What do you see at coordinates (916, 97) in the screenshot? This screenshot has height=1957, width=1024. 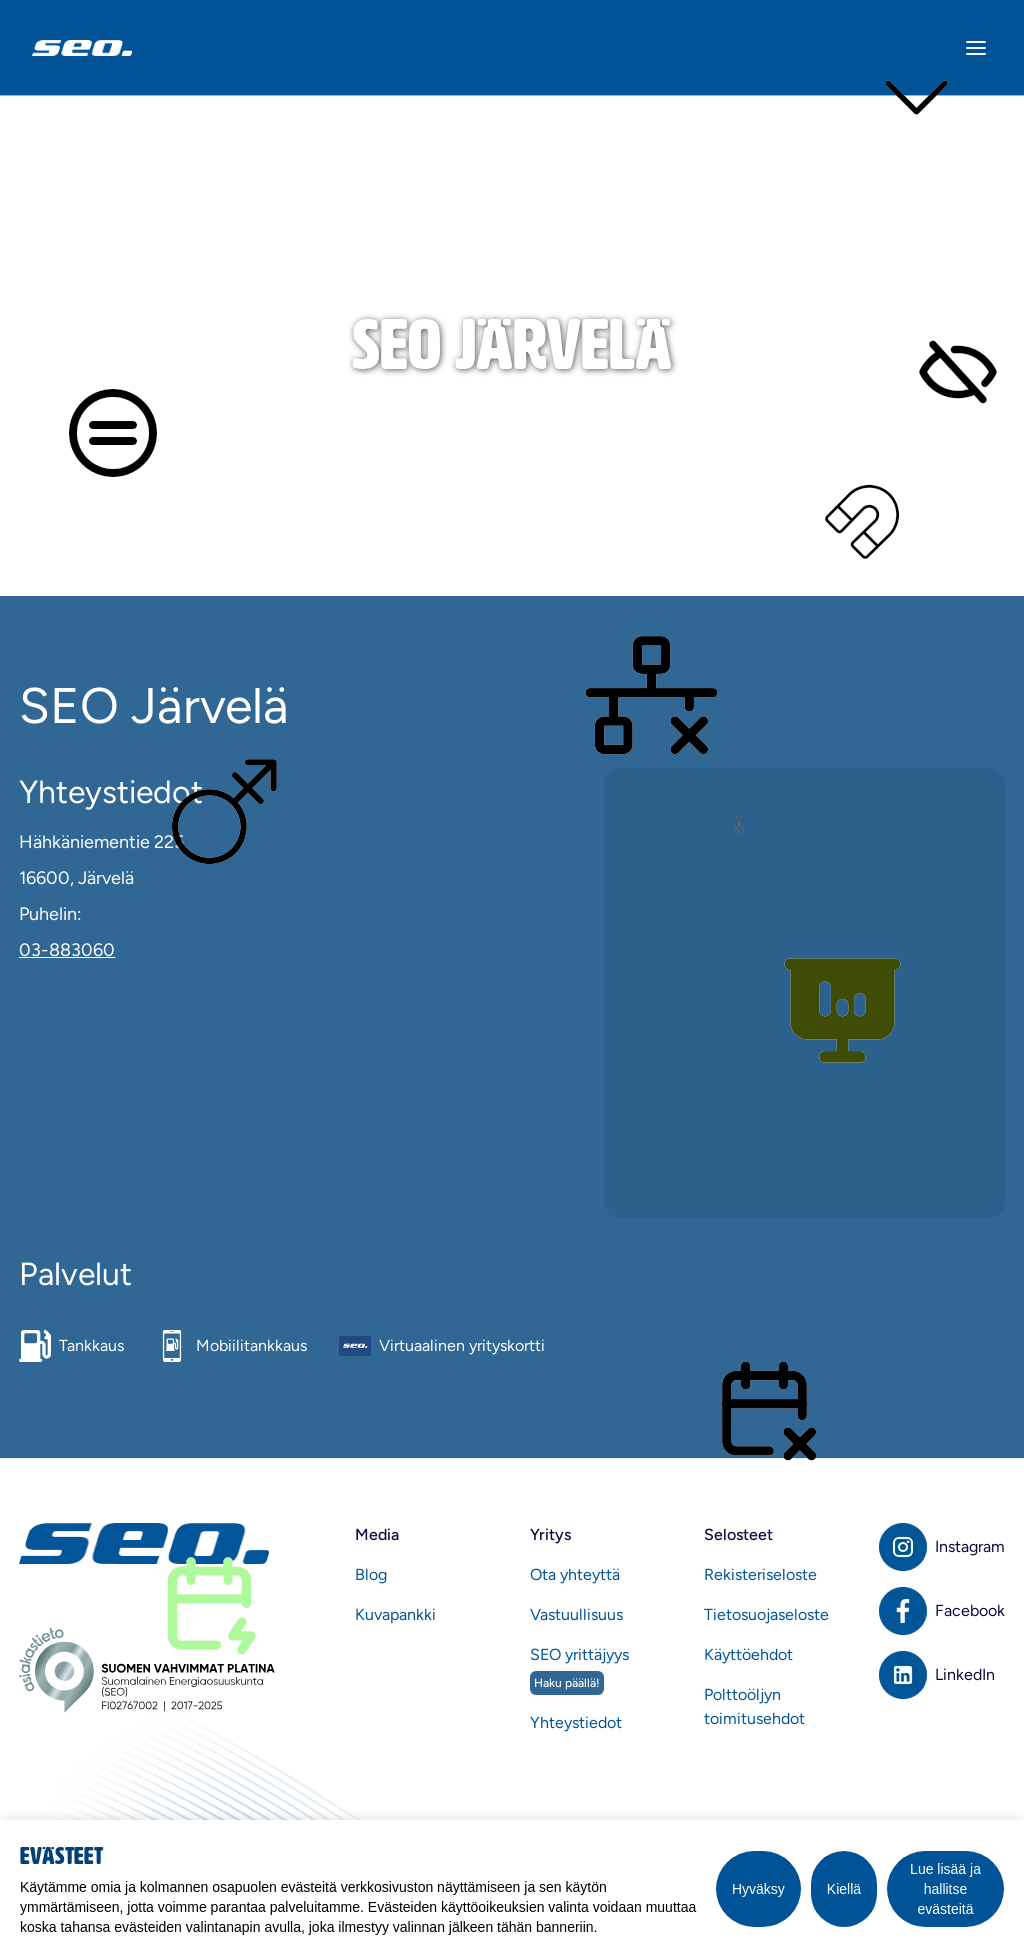 I see `expand a dropdown menu or section` at bounding box center [916, 97].